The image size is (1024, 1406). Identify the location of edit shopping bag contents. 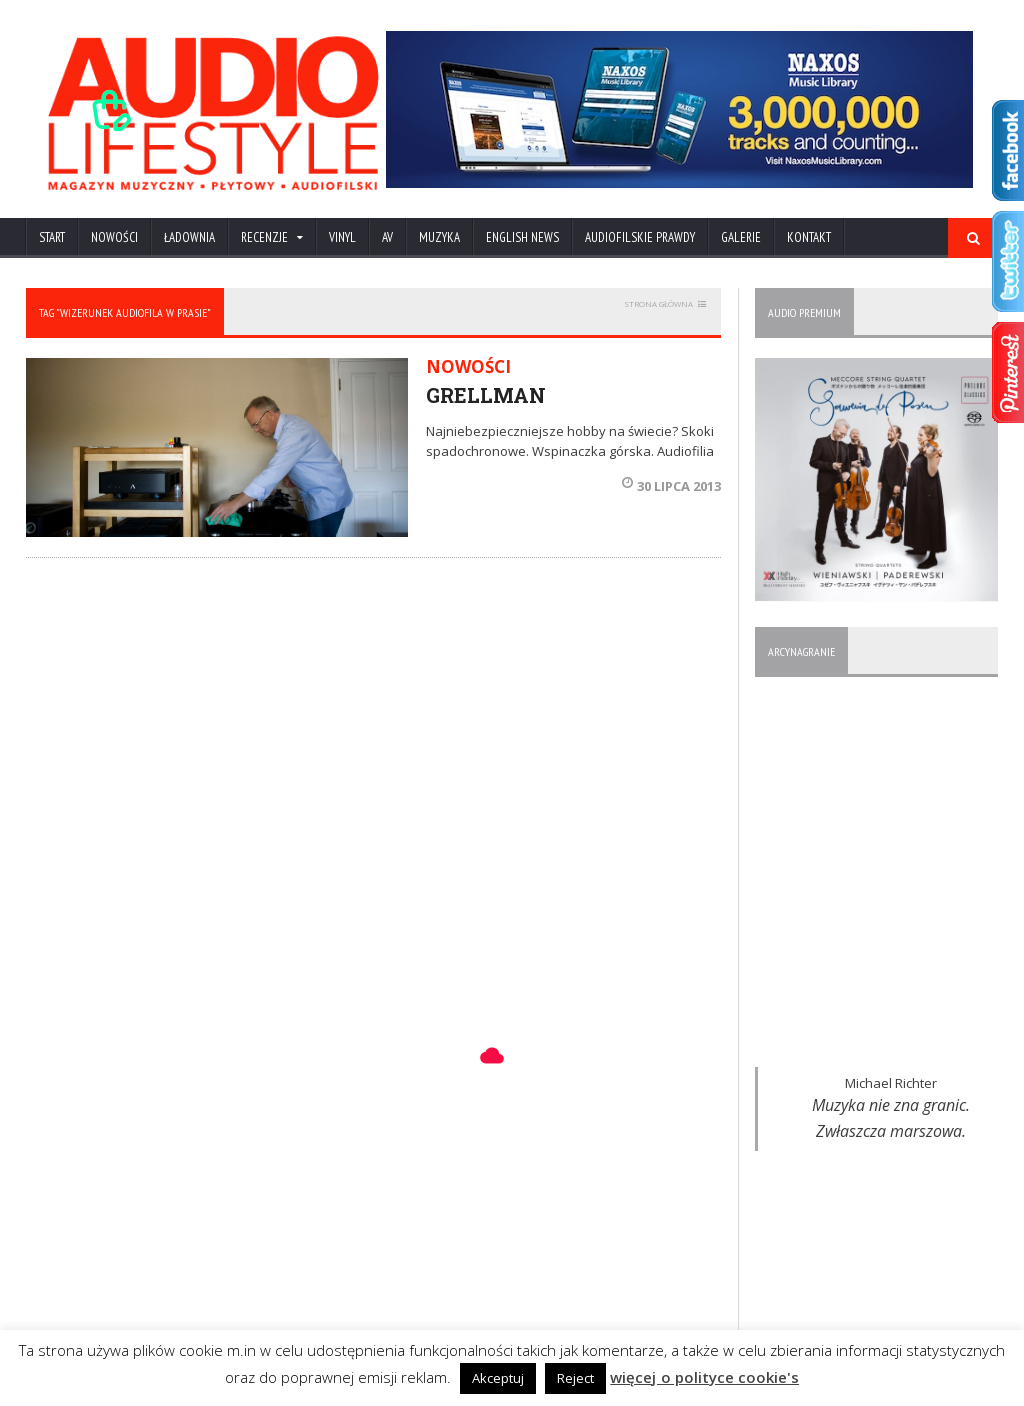
(109, 109).